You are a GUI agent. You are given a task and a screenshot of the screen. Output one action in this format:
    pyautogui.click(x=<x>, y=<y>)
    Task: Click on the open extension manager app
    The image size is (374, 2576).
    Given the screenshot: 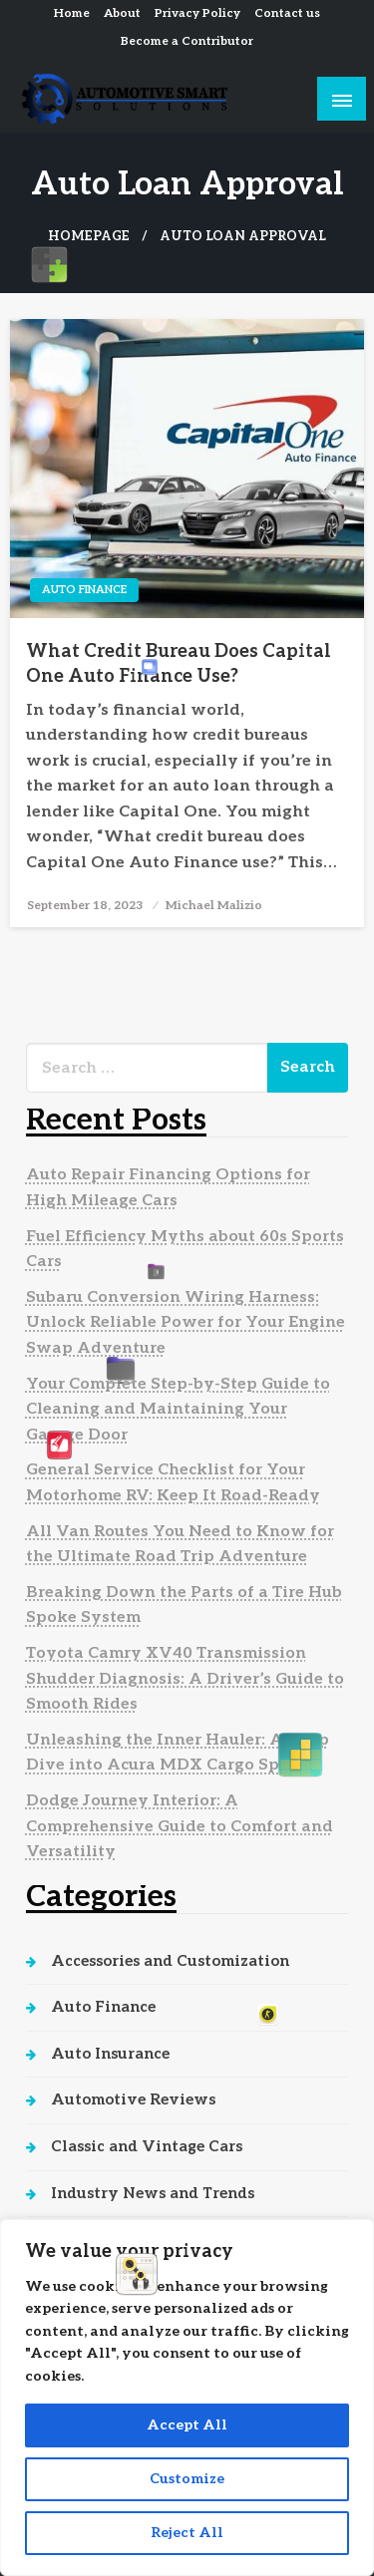 What is the action you would take?
    pyautogui.click(x=49, y=264)
    